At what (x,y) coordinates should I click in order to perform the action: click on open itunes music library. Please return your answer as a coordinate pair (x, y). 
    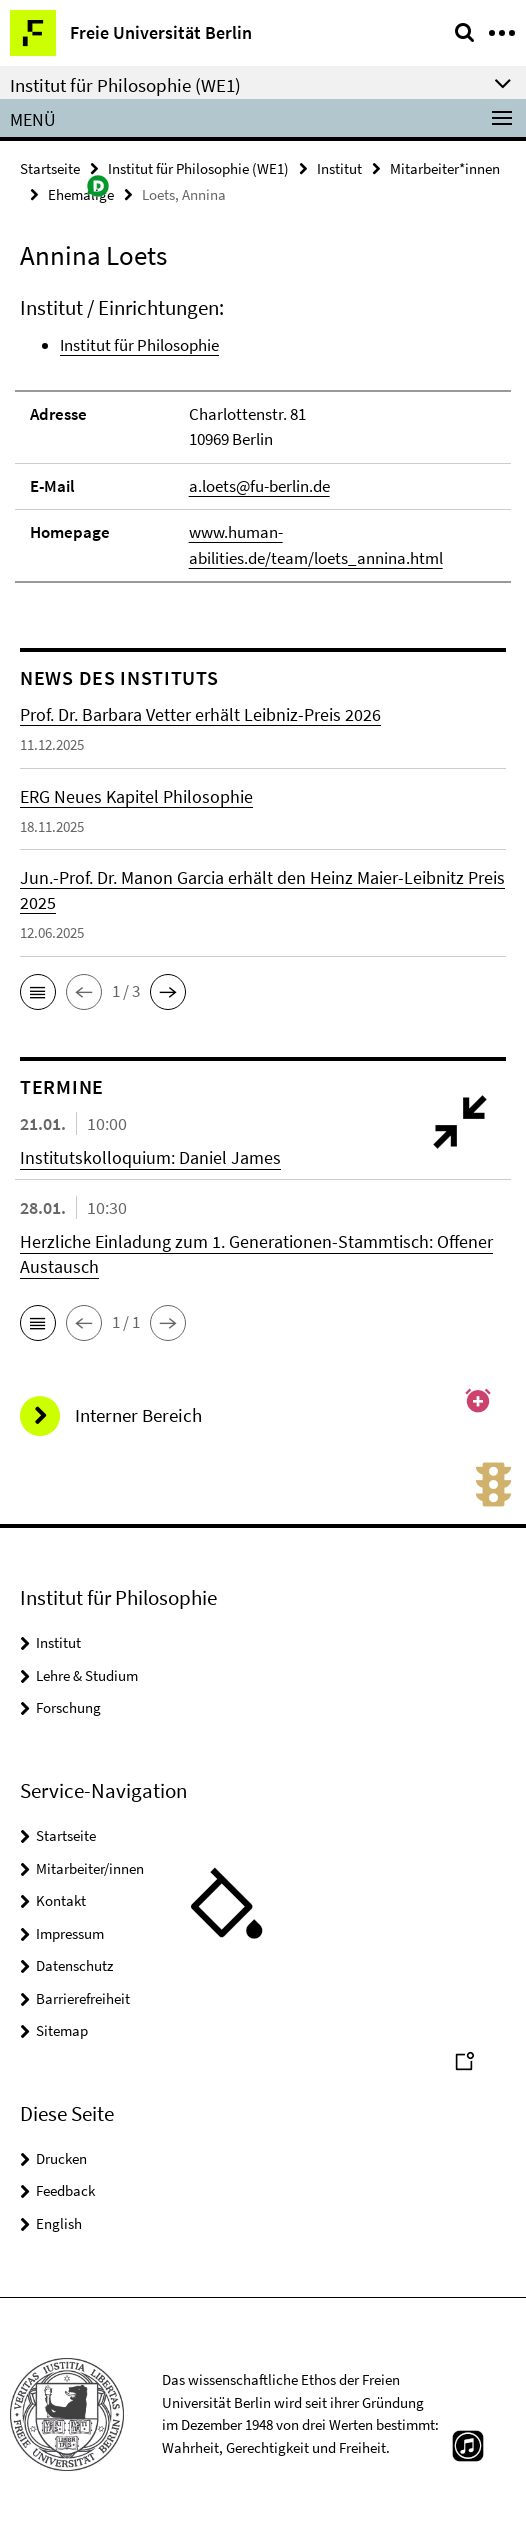
    Looking at the image, I should click on (468, 2446).